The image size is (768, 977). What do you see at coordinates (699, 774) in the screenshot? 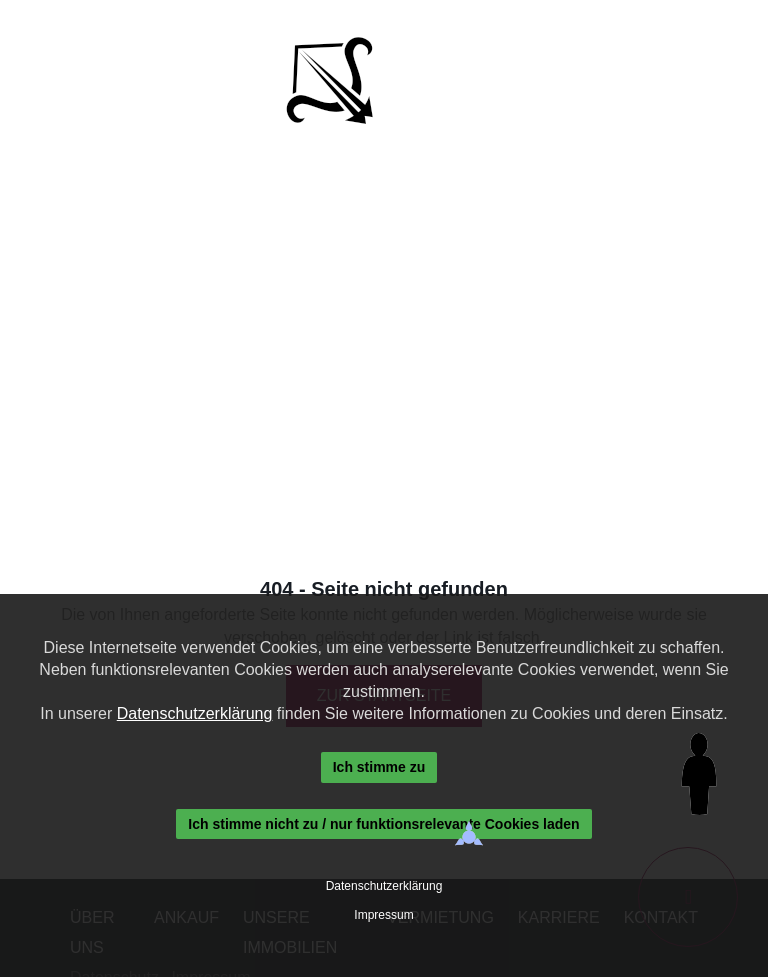
I see `view your profile` at bounding box center [699, 774].